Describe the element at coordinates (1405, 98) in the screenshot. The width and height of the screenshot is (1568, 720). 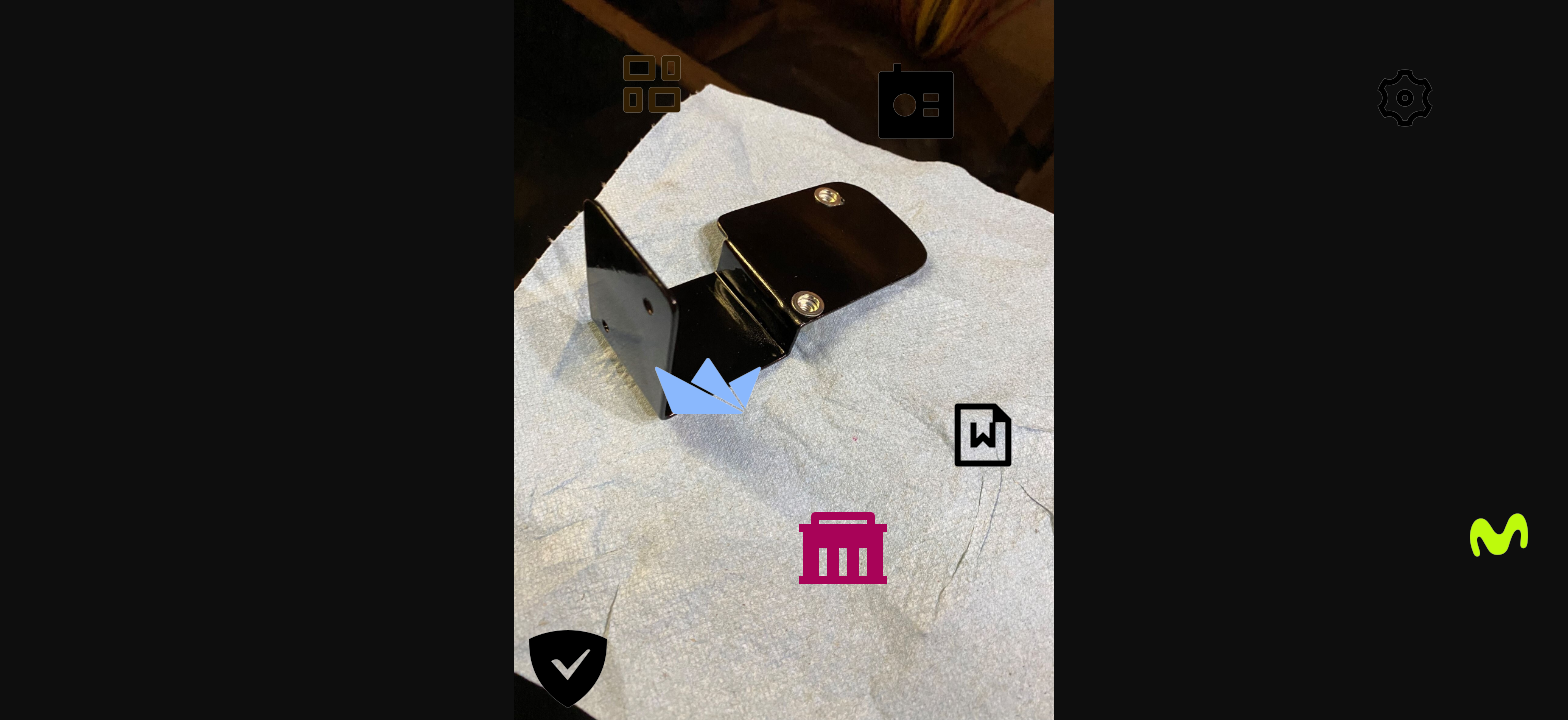
I see `access settings or preferences` at that location.